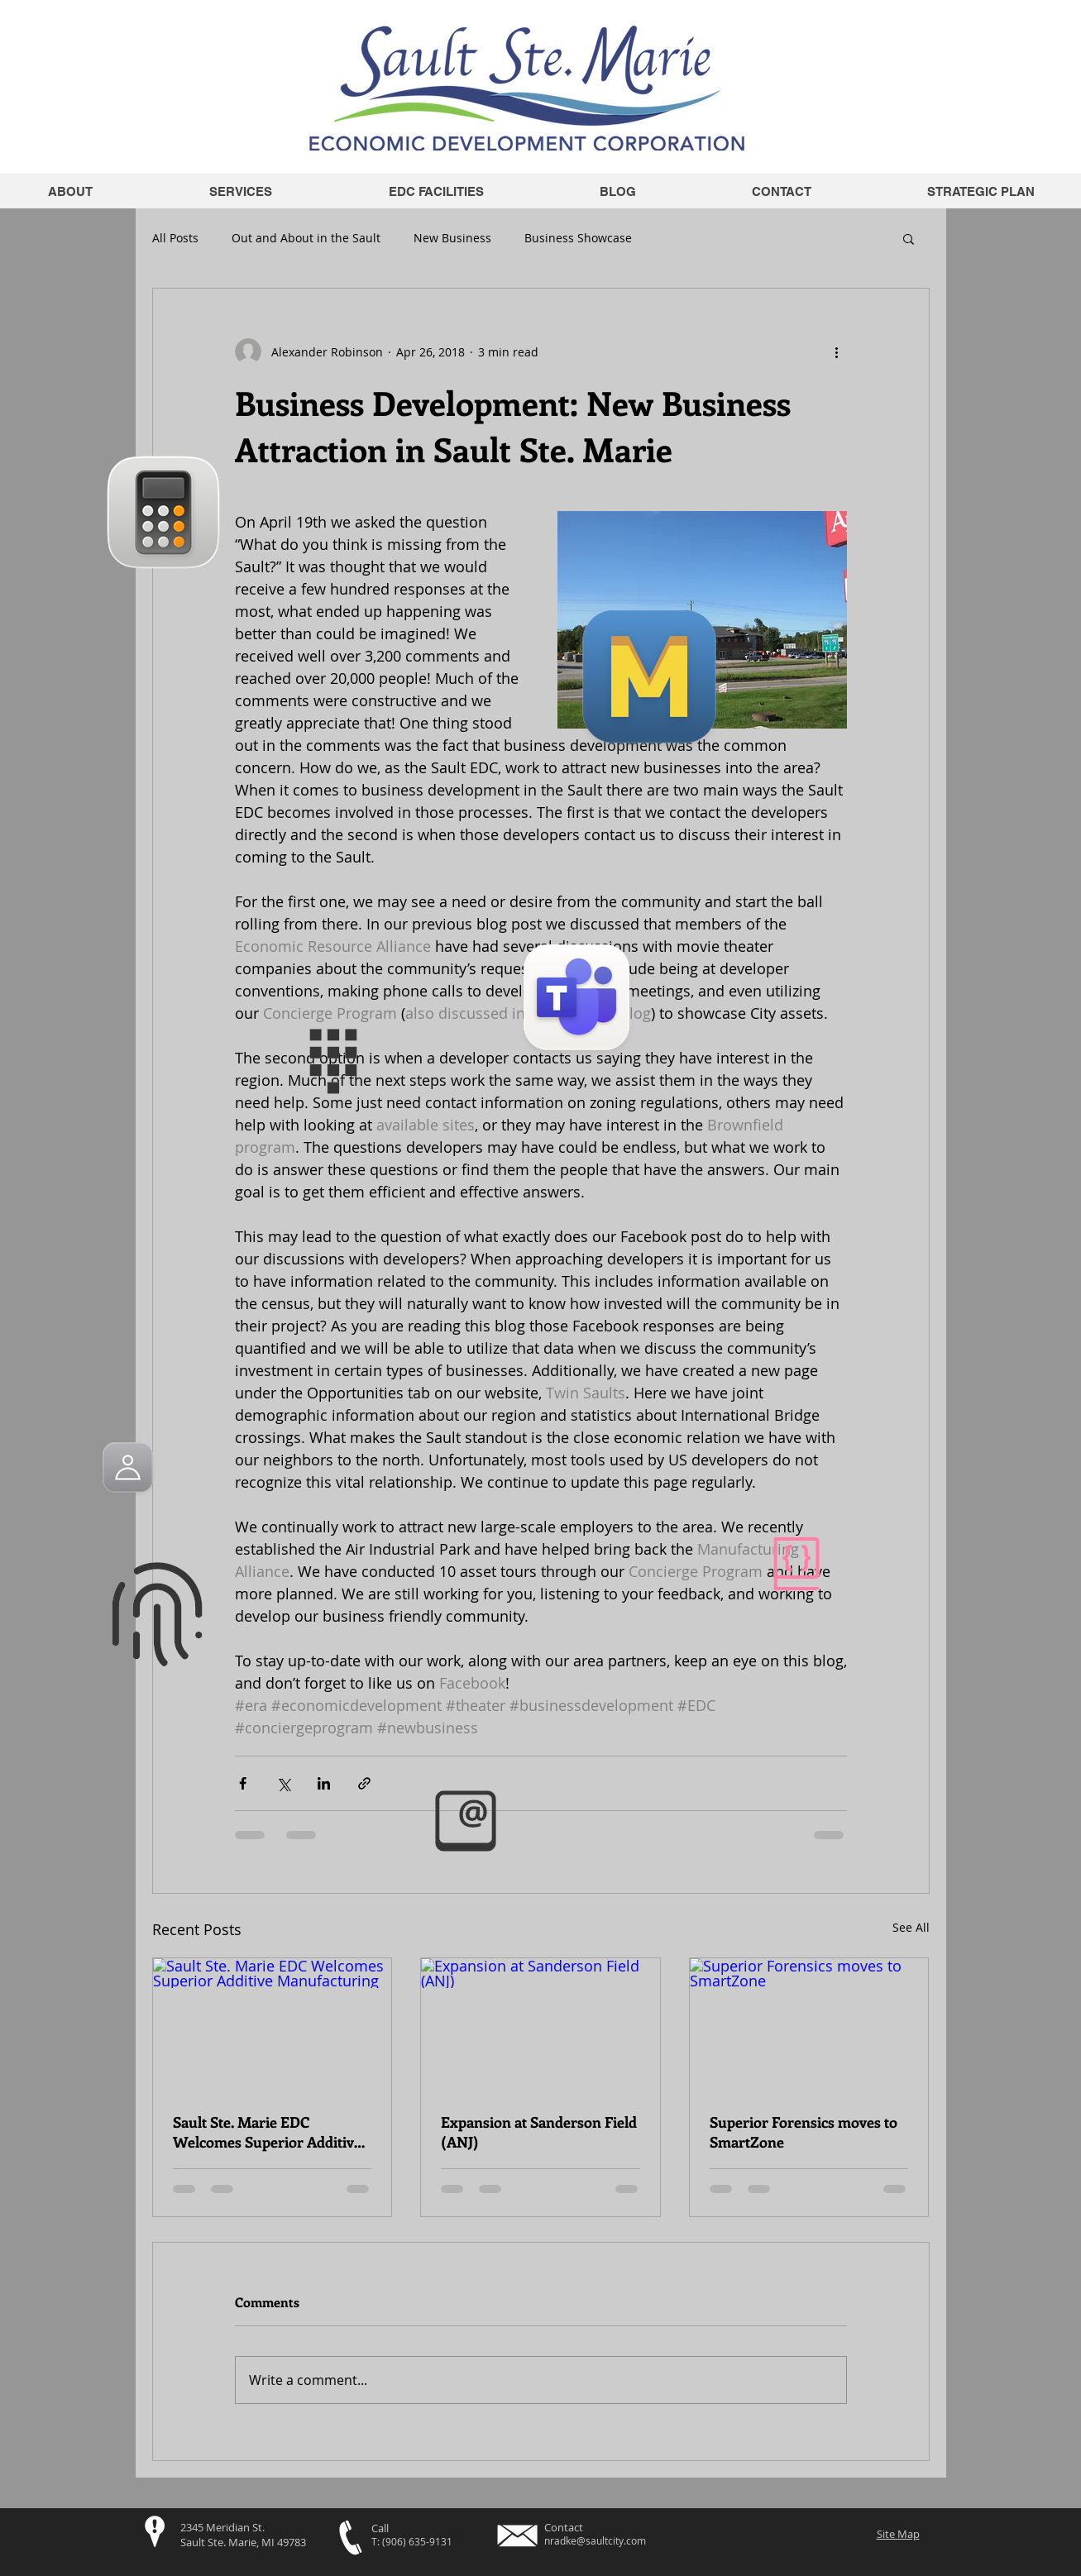 The height and width of the screenshot is (2576, 1081). What do you see at coordinates (649, 676) in the screenshot?
I see `launch mullvad browser app` at bounding box center [649, 676].